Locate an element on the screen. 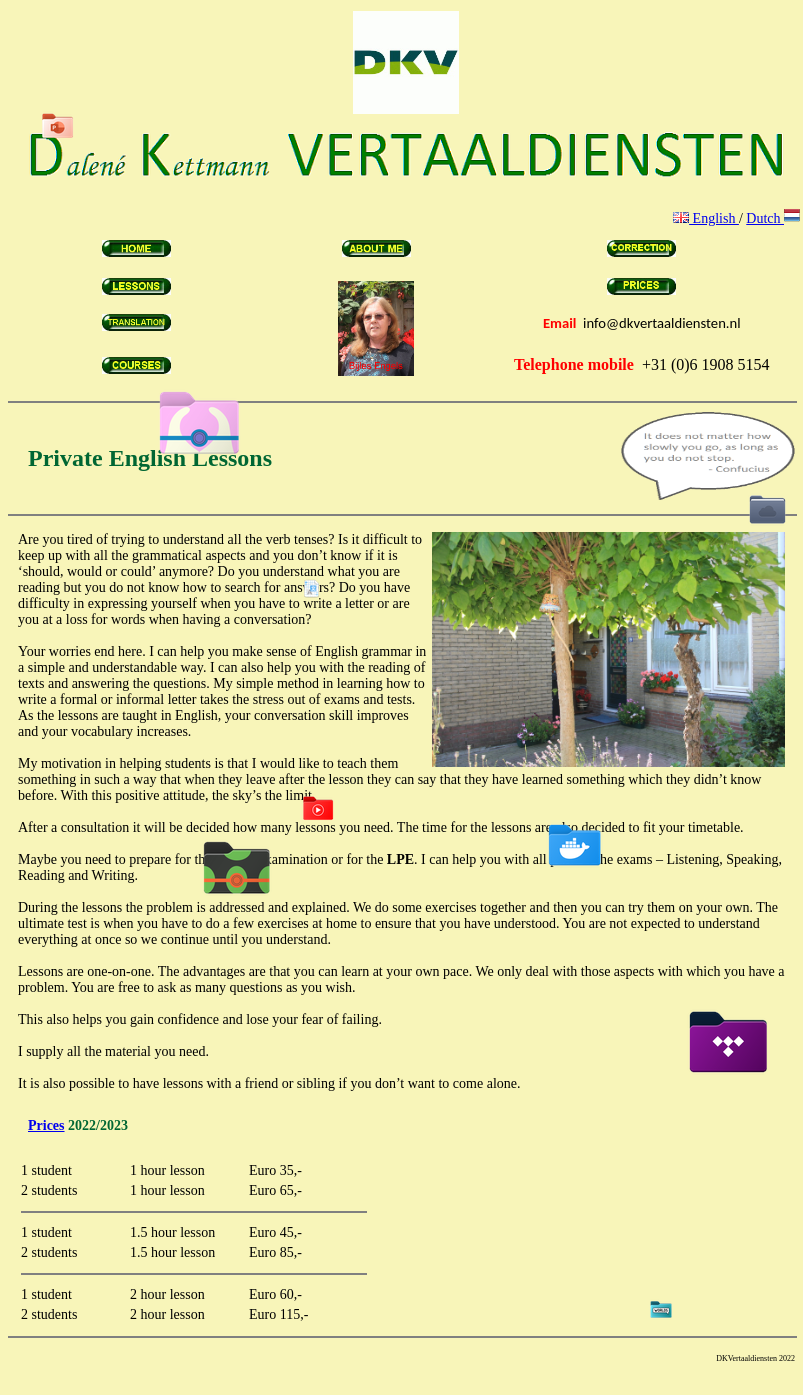 This screenshot has width=803, height=1395. access cloud-synced files and folders is located at coordinates (767, 509).